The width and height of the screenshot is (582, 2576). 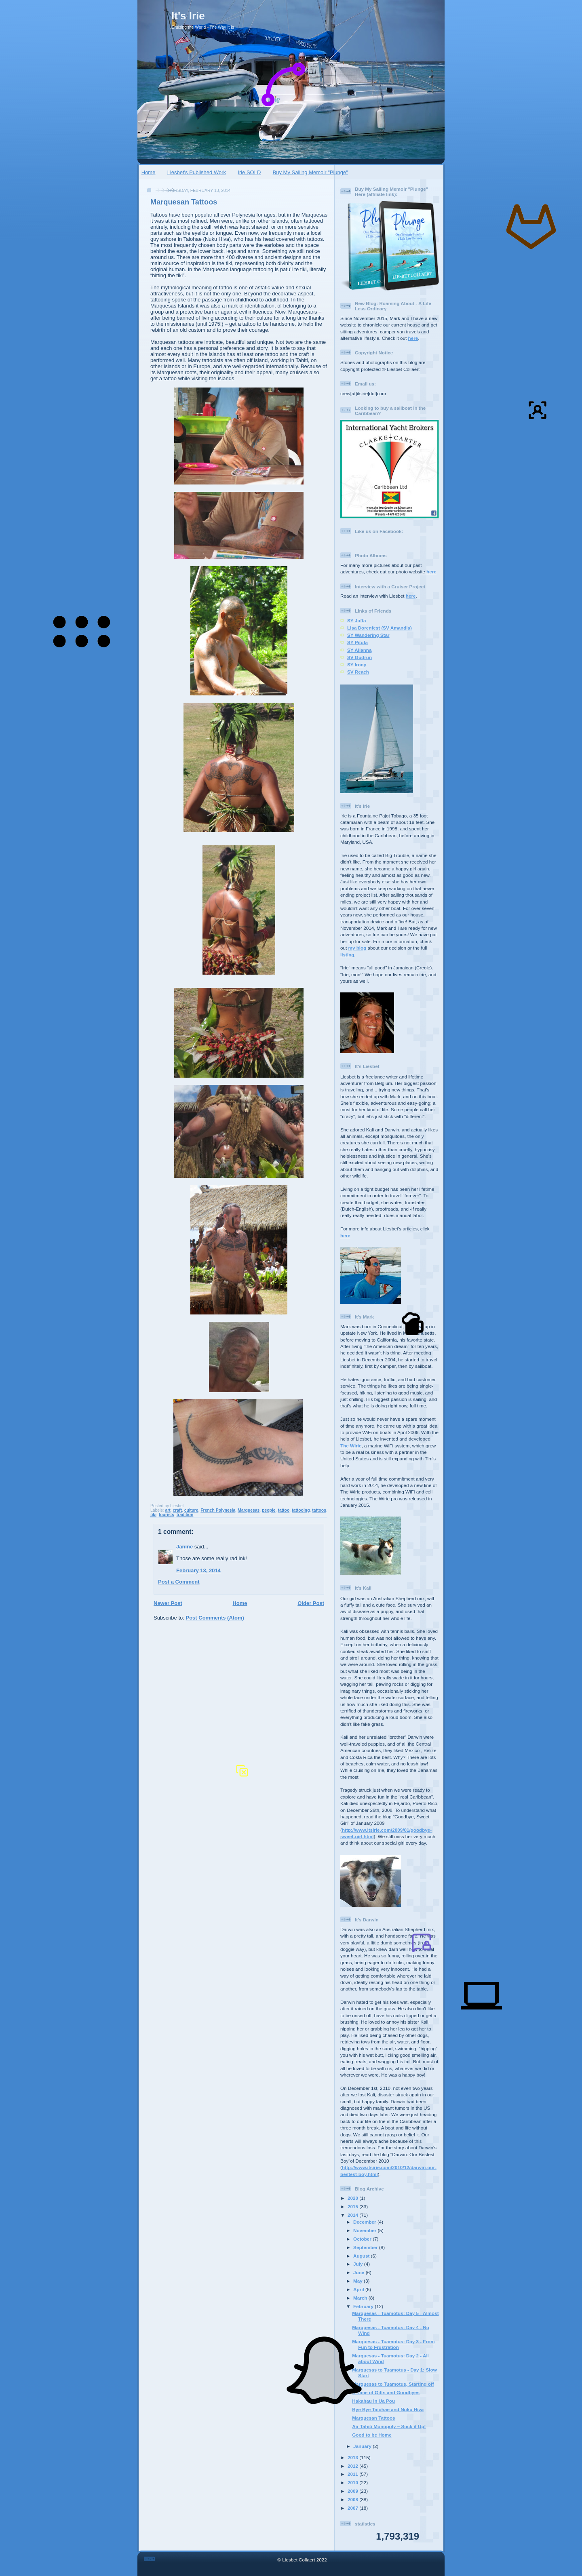 What do you see at coordinates (422, 1942) in the screenshot?
I see `access encrypted or private messages` at bounding box center [422, 1942].